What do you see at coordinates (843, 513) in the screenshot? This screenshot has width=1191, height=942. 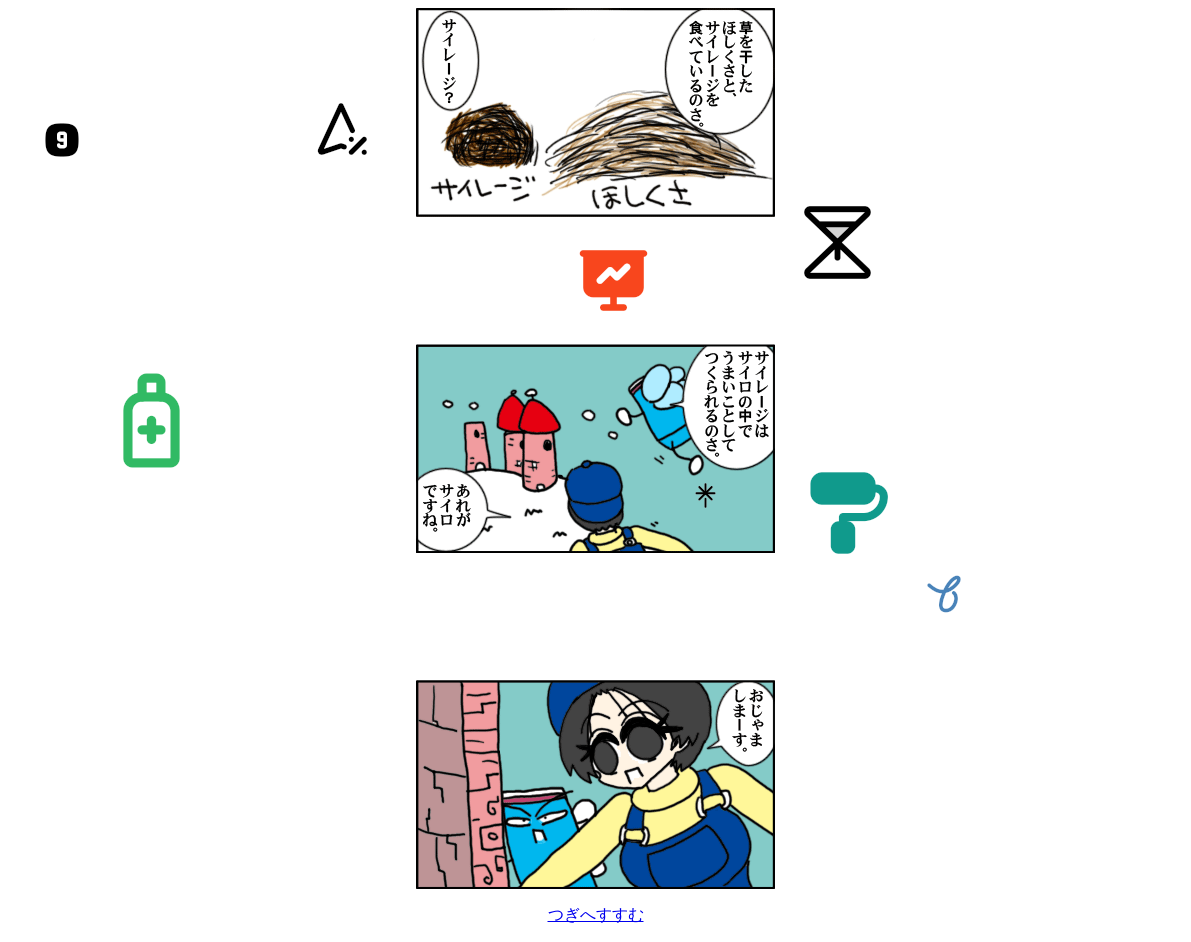 I see `access painting or drawing tools` at bounding box center [843, 513].